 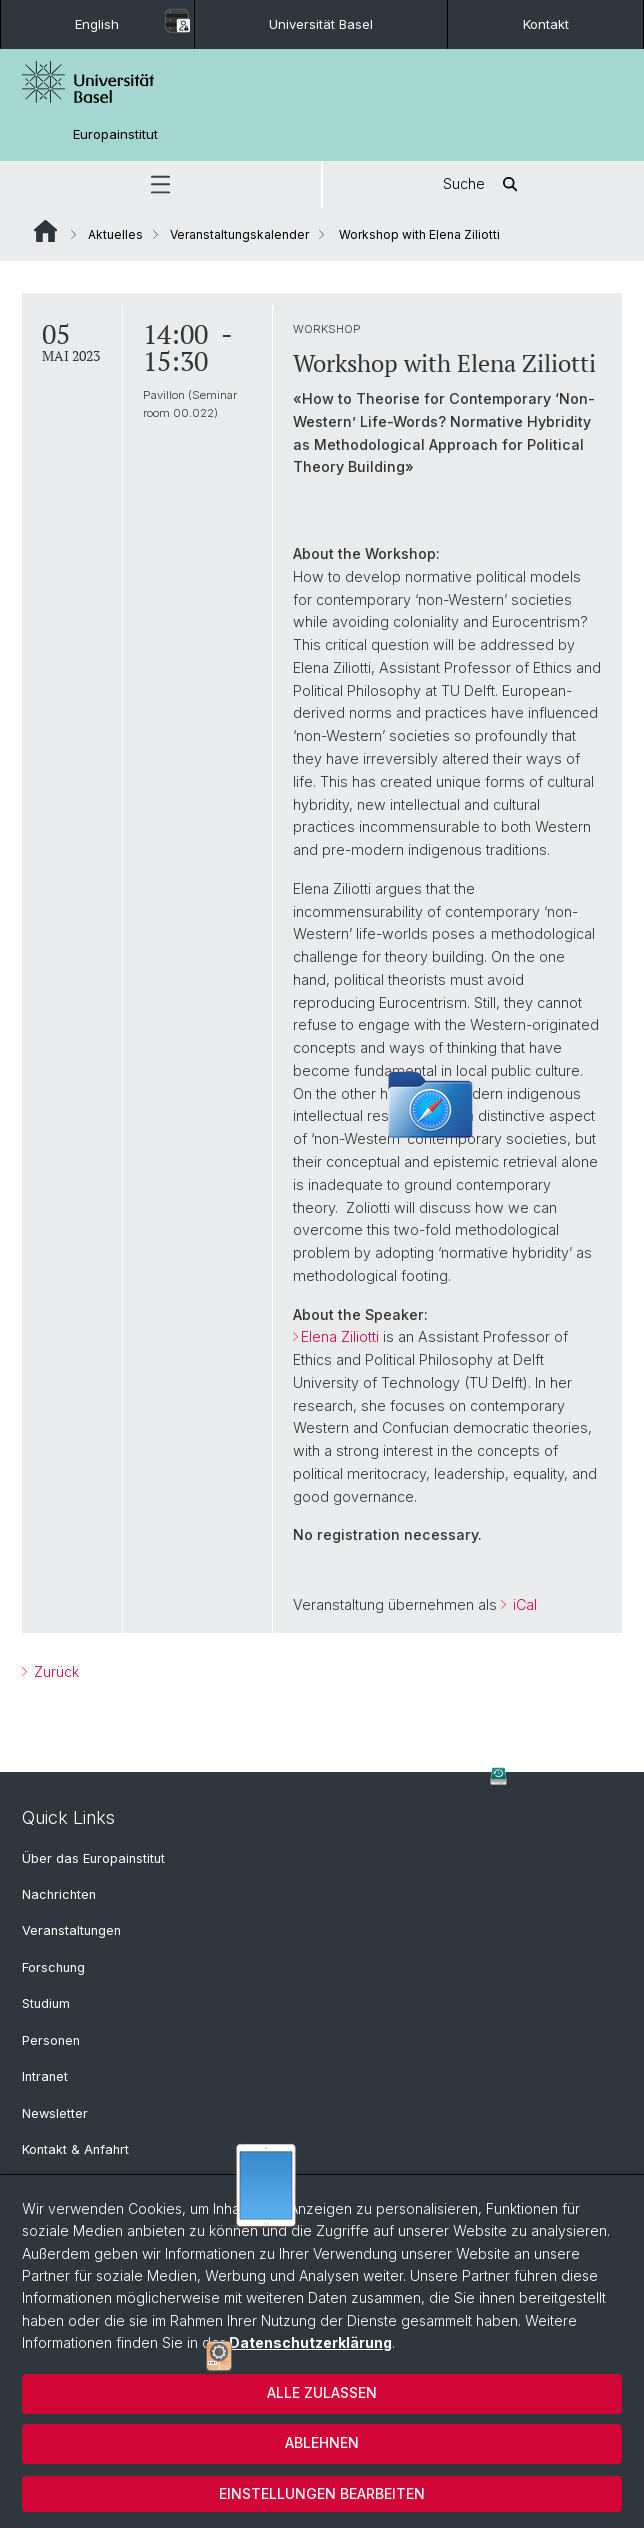 What do you see at coordinates (219, 2356) in the screenshot?
I see `indicates package manager is processing updates` at bounding box center [219, 2356].